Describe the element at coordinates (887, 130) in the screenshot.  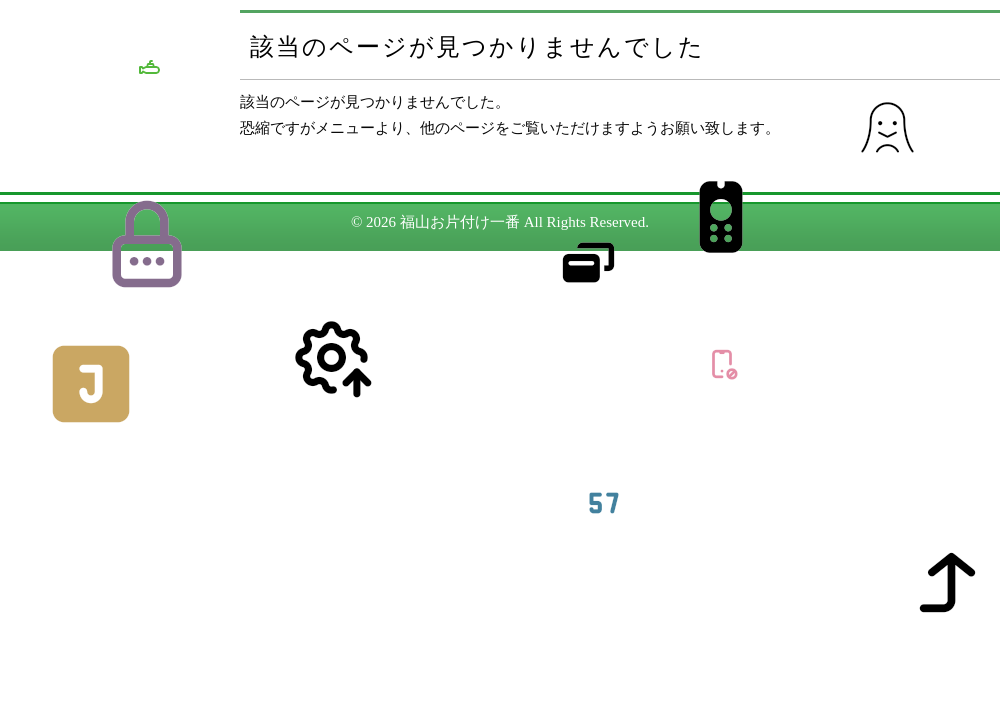
I see `indicates linux operating system compatibility` at that location.